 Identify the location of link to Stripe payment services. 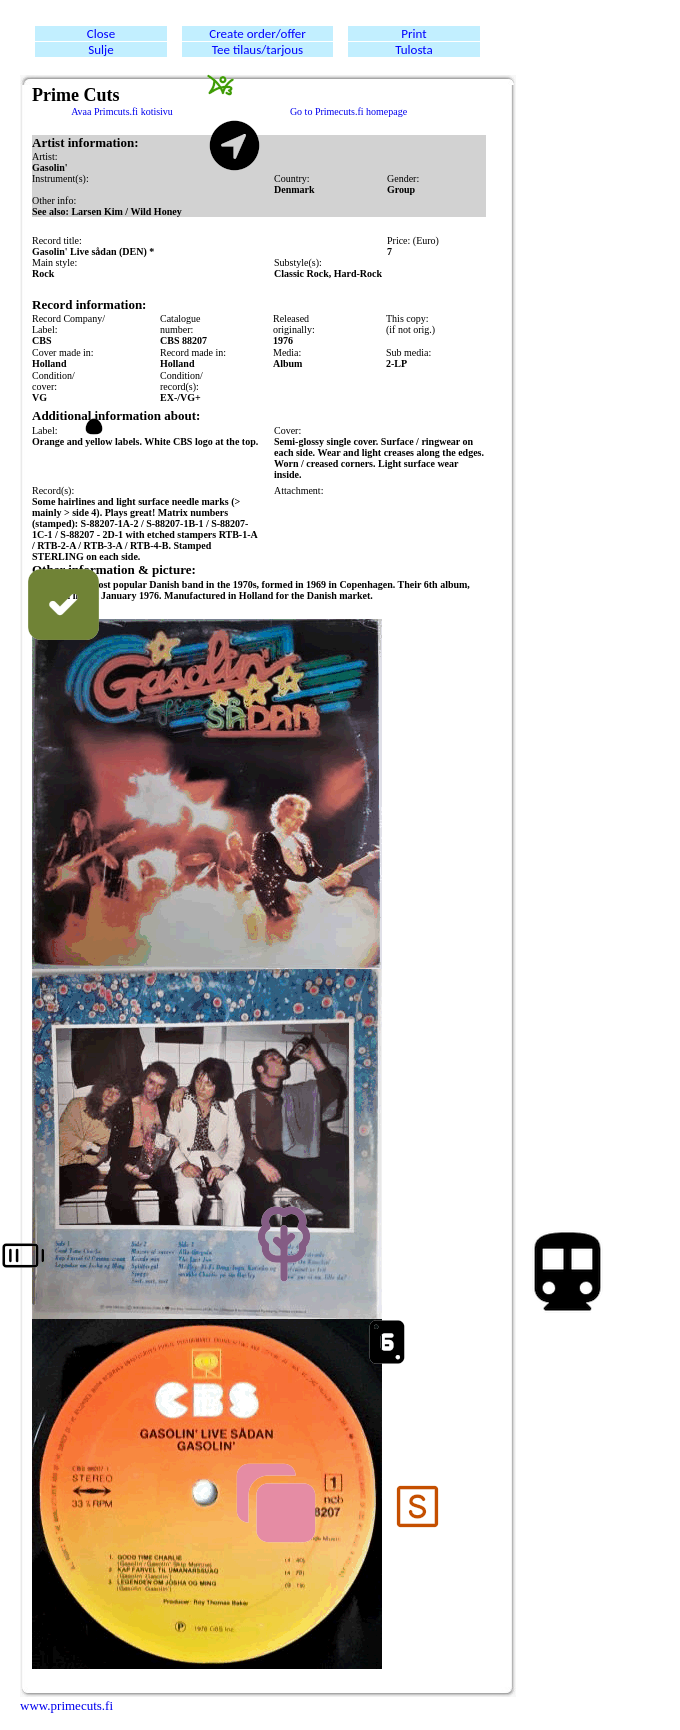
(417, 1506).